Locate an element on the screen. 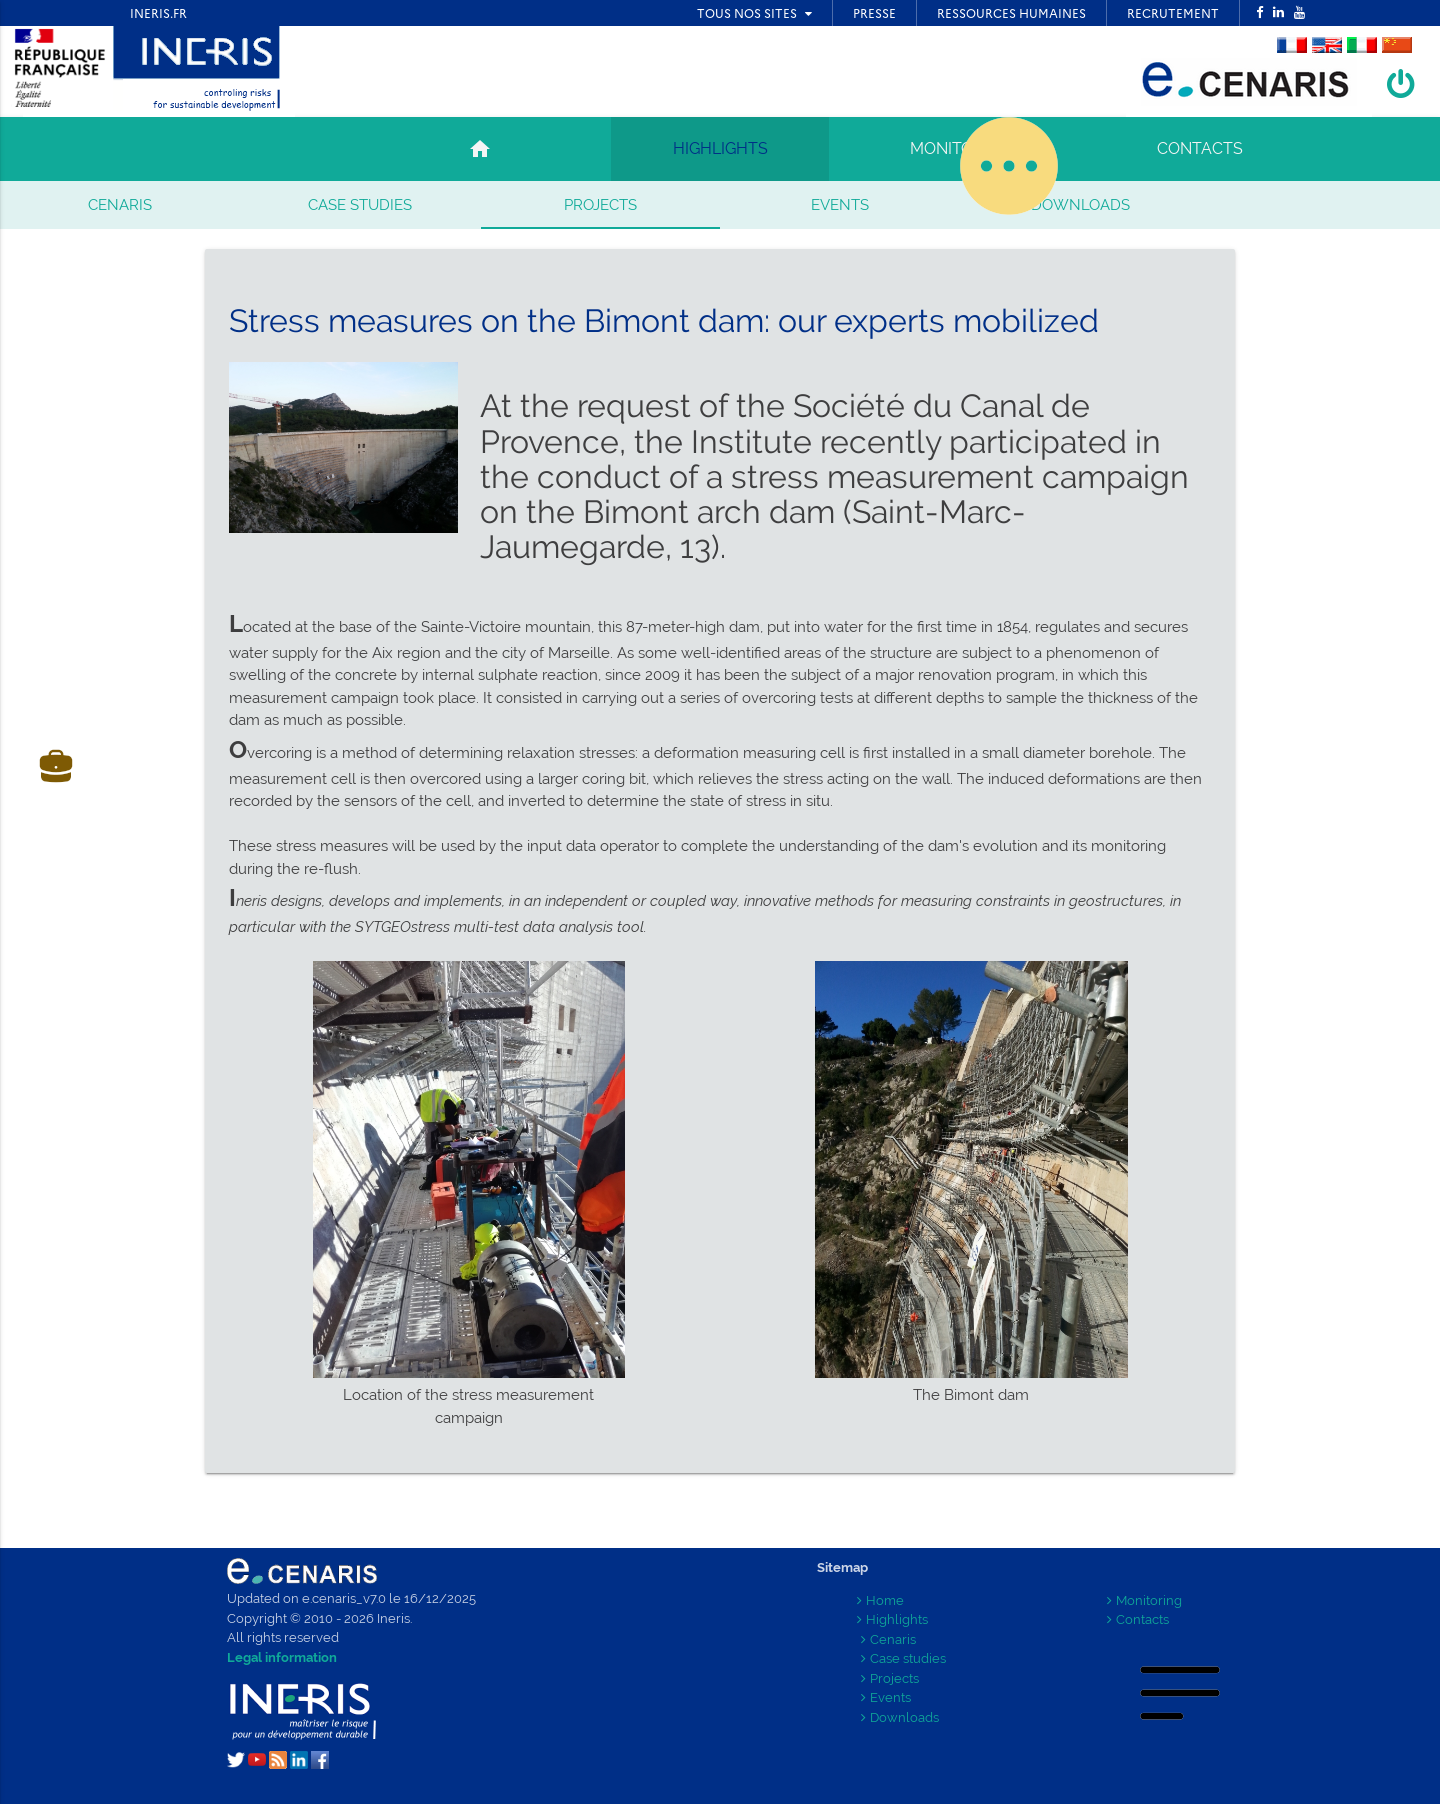  access work or business documents is located at coordinates (56, 766).